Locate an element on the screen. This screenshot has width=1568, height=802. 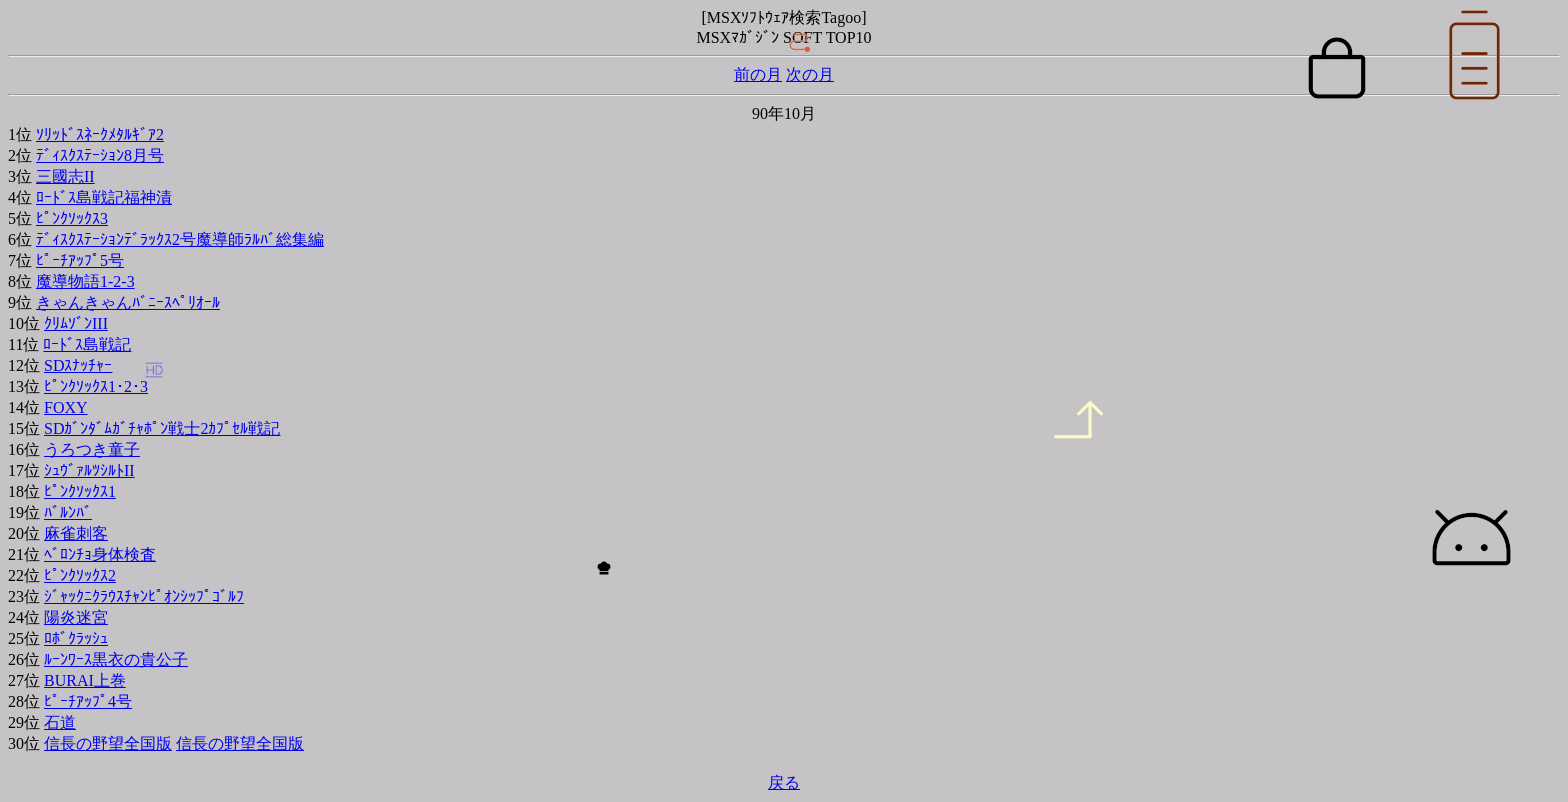
browse recipes or cooking content is located at coordinates (604, 568).